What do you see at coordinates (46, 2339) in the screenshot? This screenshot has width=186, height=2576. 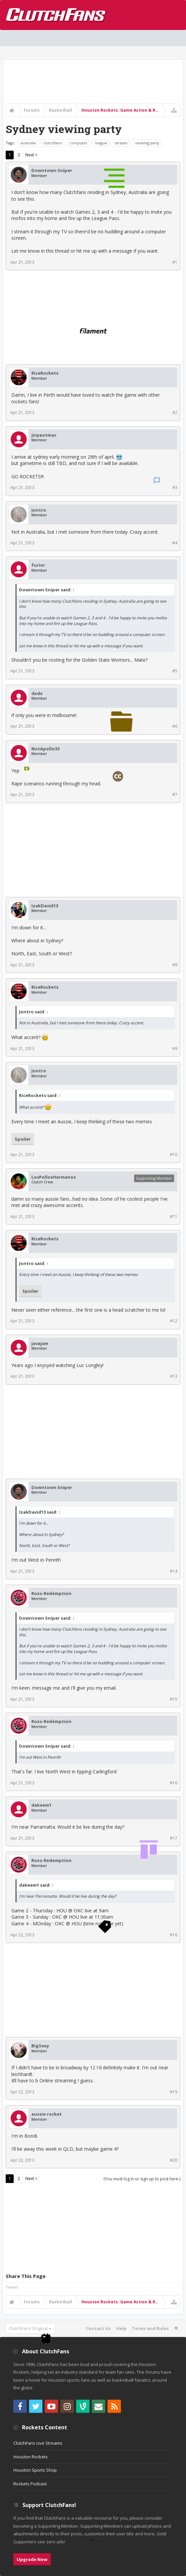 I see `view CPU or processor information` at bounding box center [46, 2339].